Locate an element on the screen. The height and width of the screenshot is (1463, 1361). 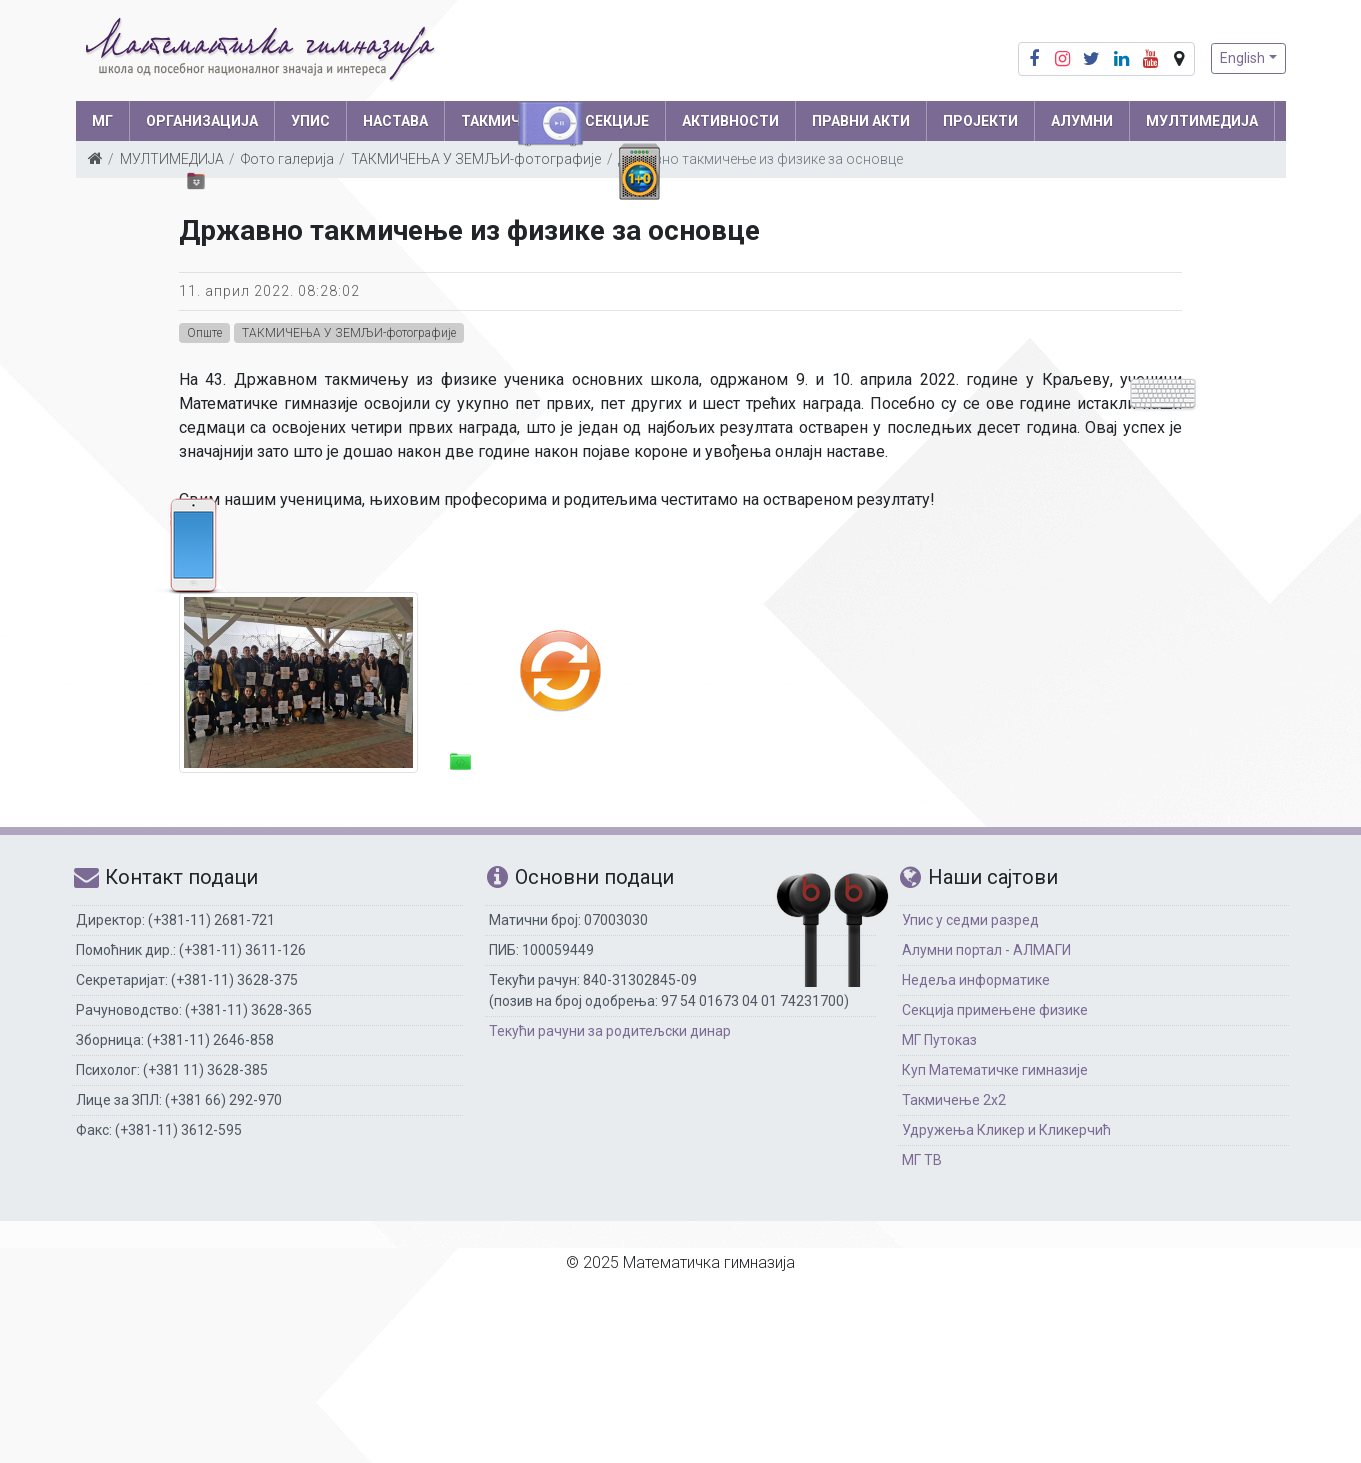
indicates keyboard is connected is located at coordinates (1163, 394).